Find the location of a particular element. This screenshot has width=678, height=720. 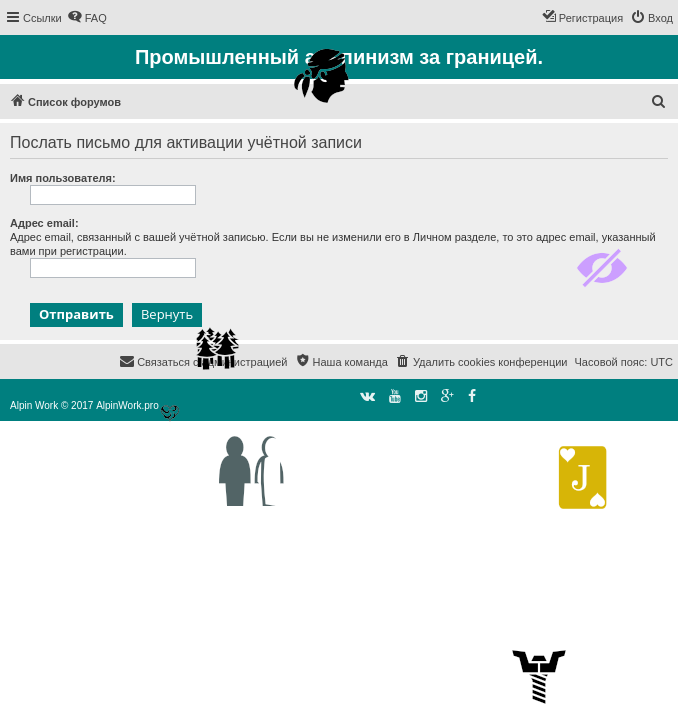

hide content or toggle visibility off is located at coordinates (602, 268).